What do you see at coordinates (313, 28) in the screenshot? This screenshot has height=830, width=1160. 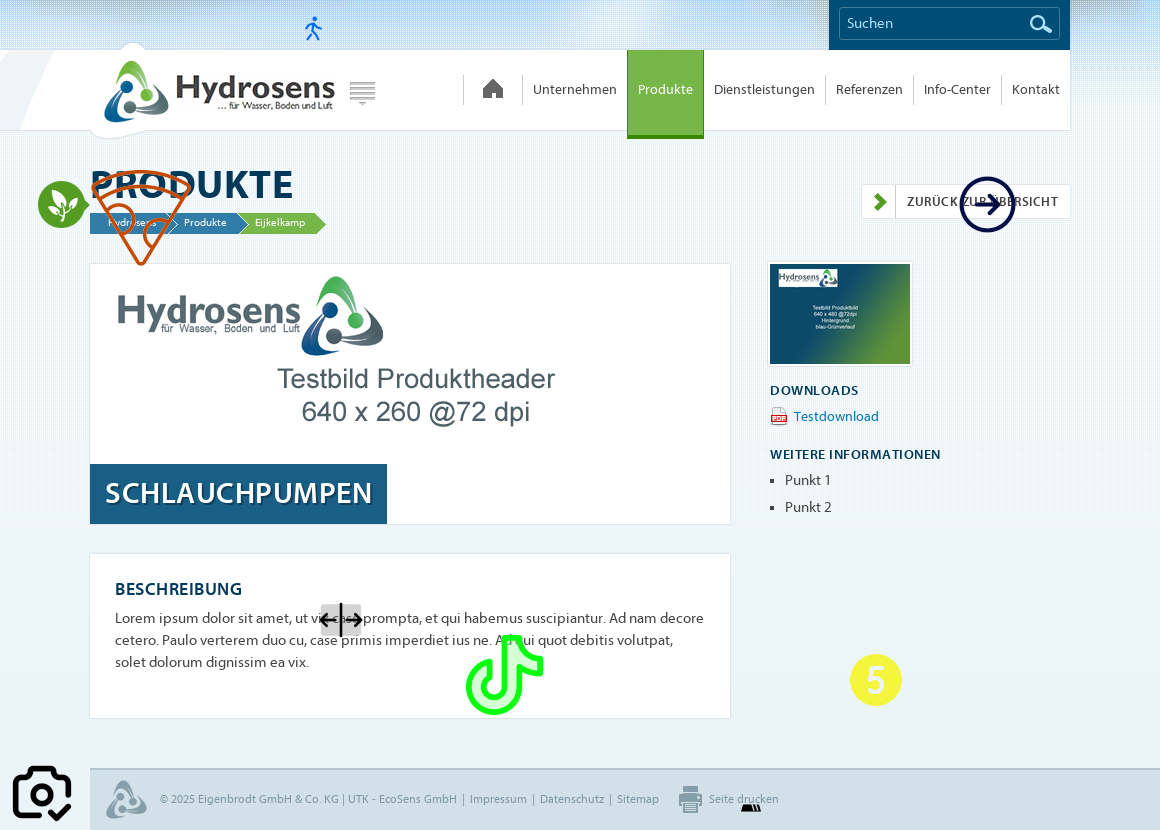 I see `select walking as your navigation mode` at bounding box center [313, 28].